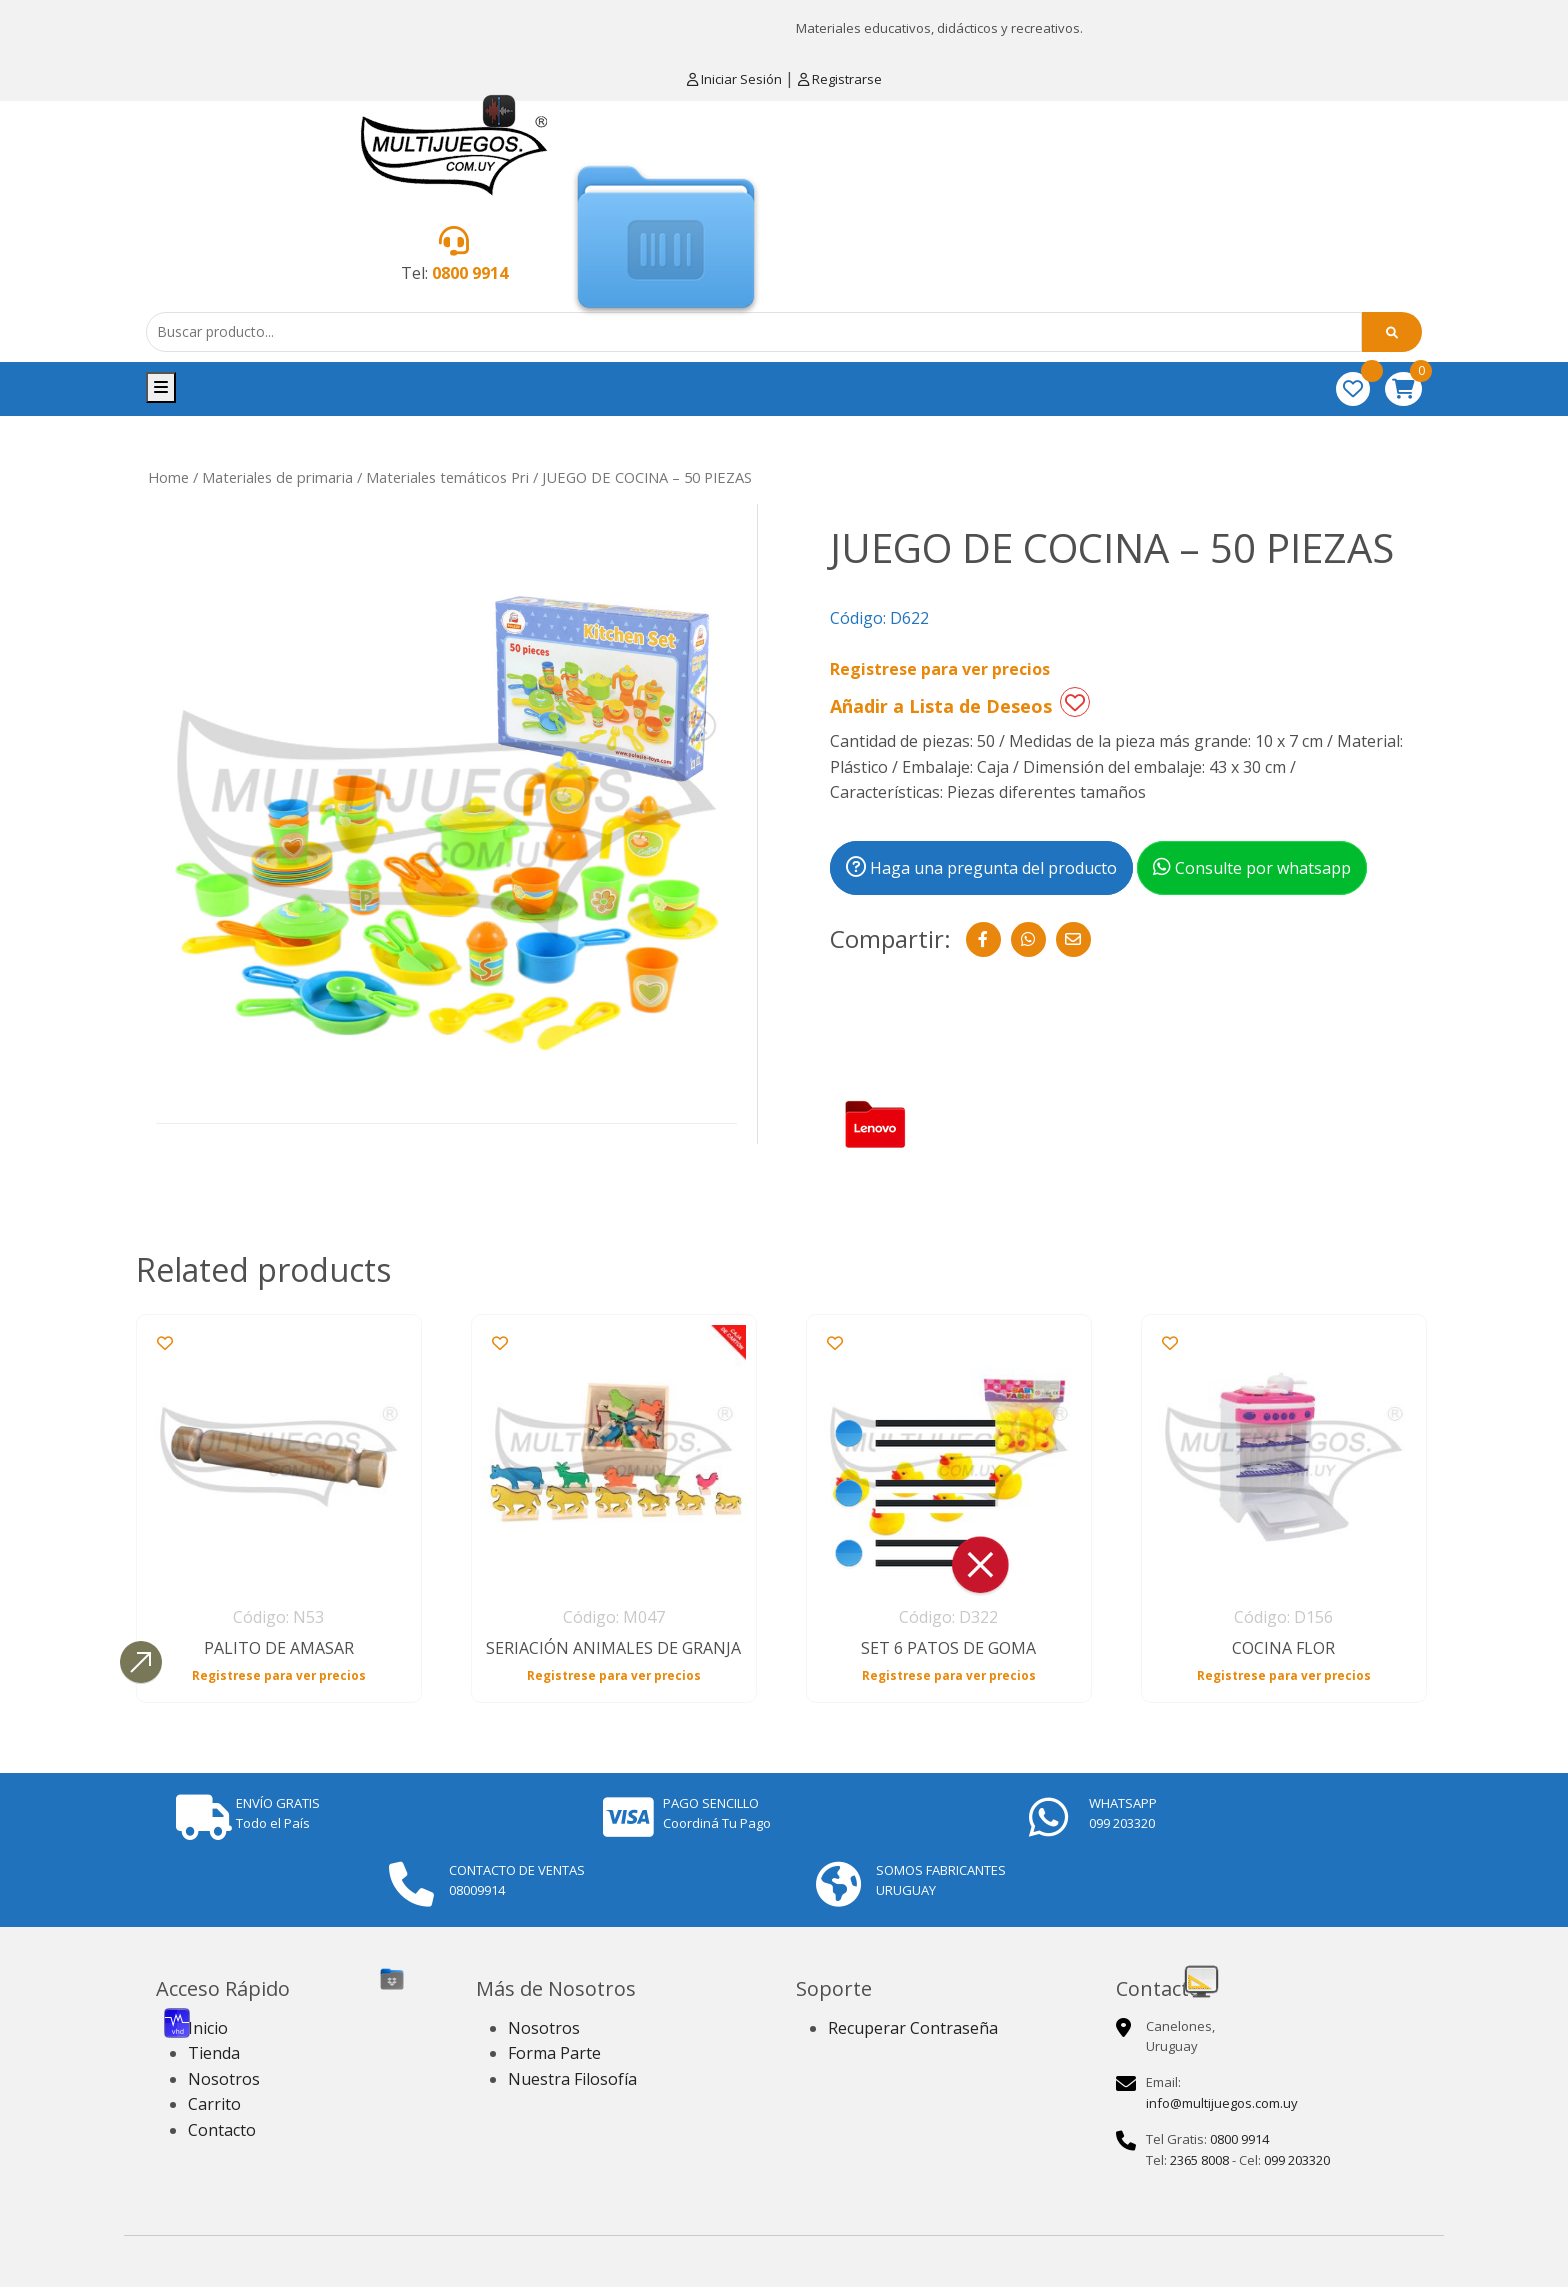 This screenshot has height=2287, width=1568. I want to click on open a VirtualBox virtual hard disk file, so click(177, 2023).